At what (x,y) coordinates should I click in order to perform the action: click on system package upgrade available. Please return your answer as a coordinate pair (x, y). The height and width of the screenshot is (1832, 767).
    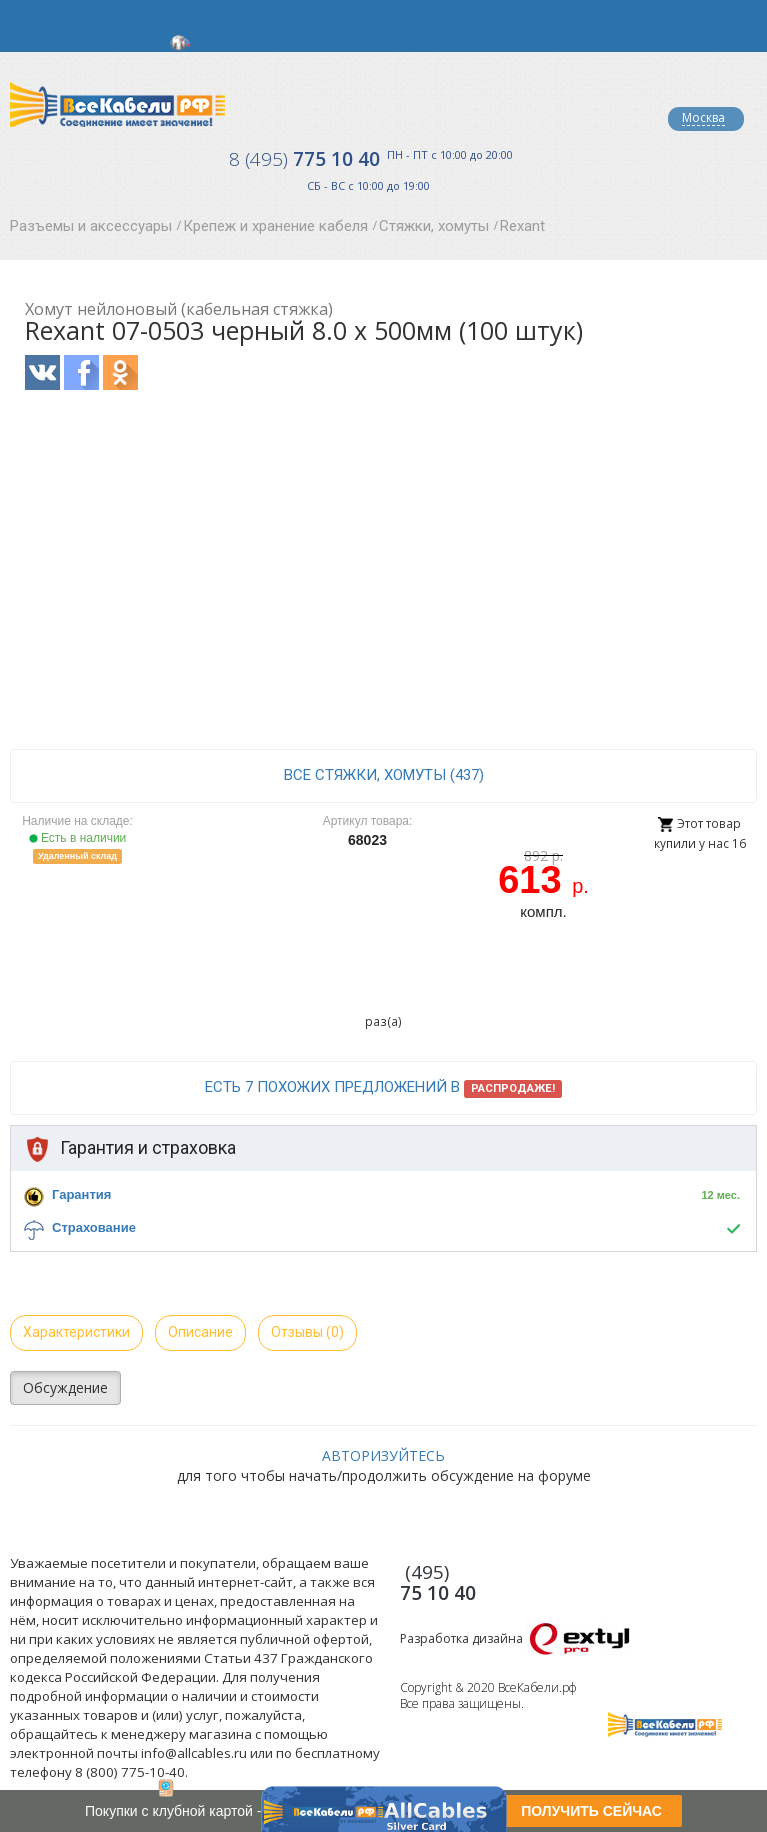
    Looking at the image, I should click on (166, 1788).